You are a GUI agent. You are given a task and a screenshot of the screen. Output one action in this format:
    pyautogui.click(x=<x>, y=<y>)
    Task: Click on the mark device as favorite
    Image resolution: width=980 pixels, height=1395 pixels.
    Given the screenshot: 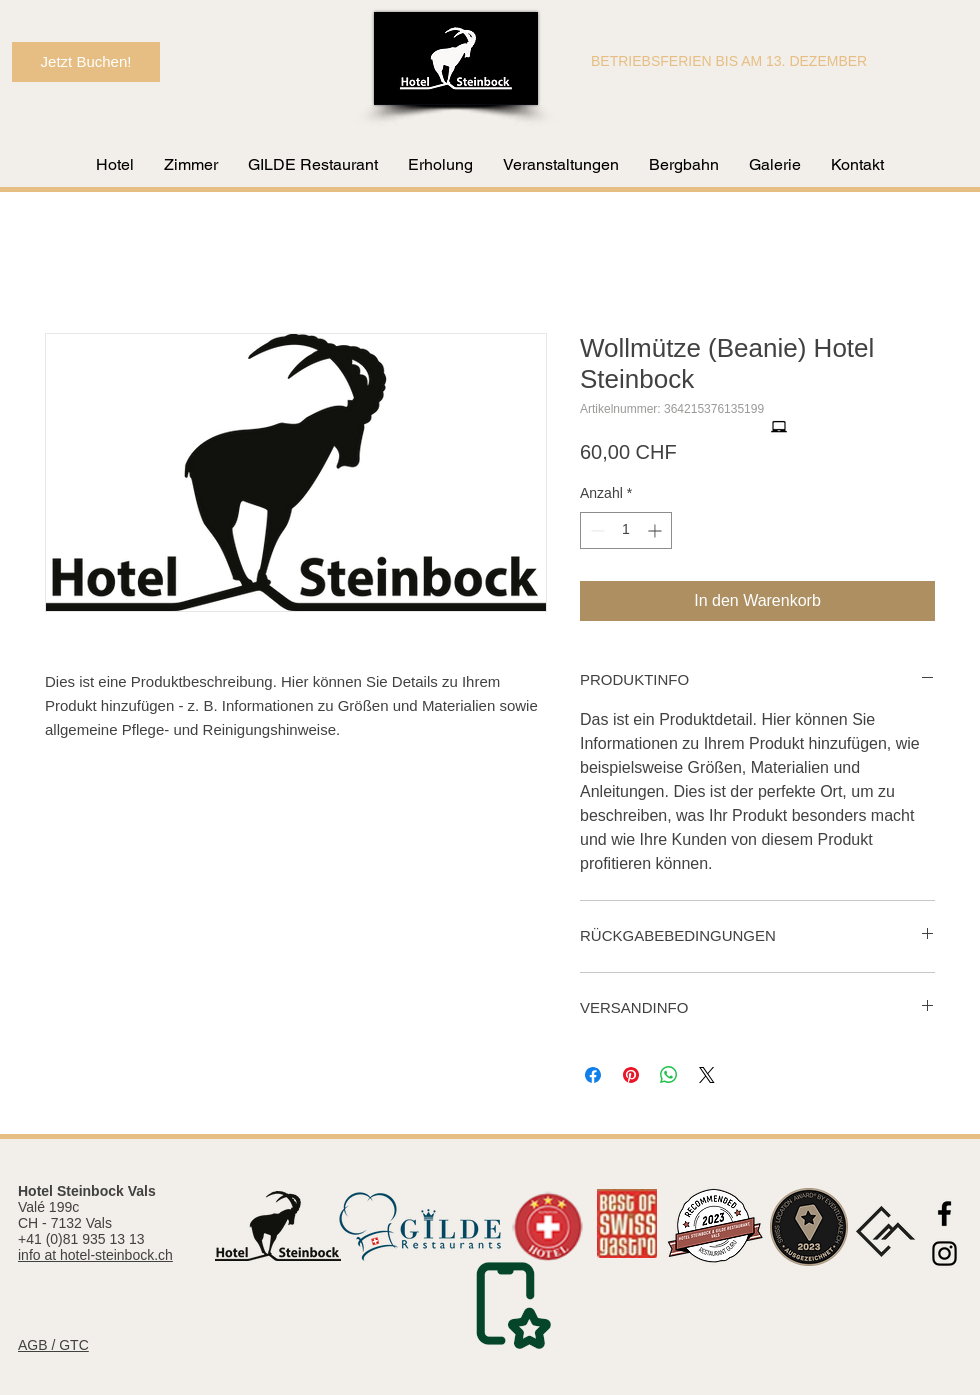 What is the action you would take?
    pyautogui.click(x=505, y=1303)
    